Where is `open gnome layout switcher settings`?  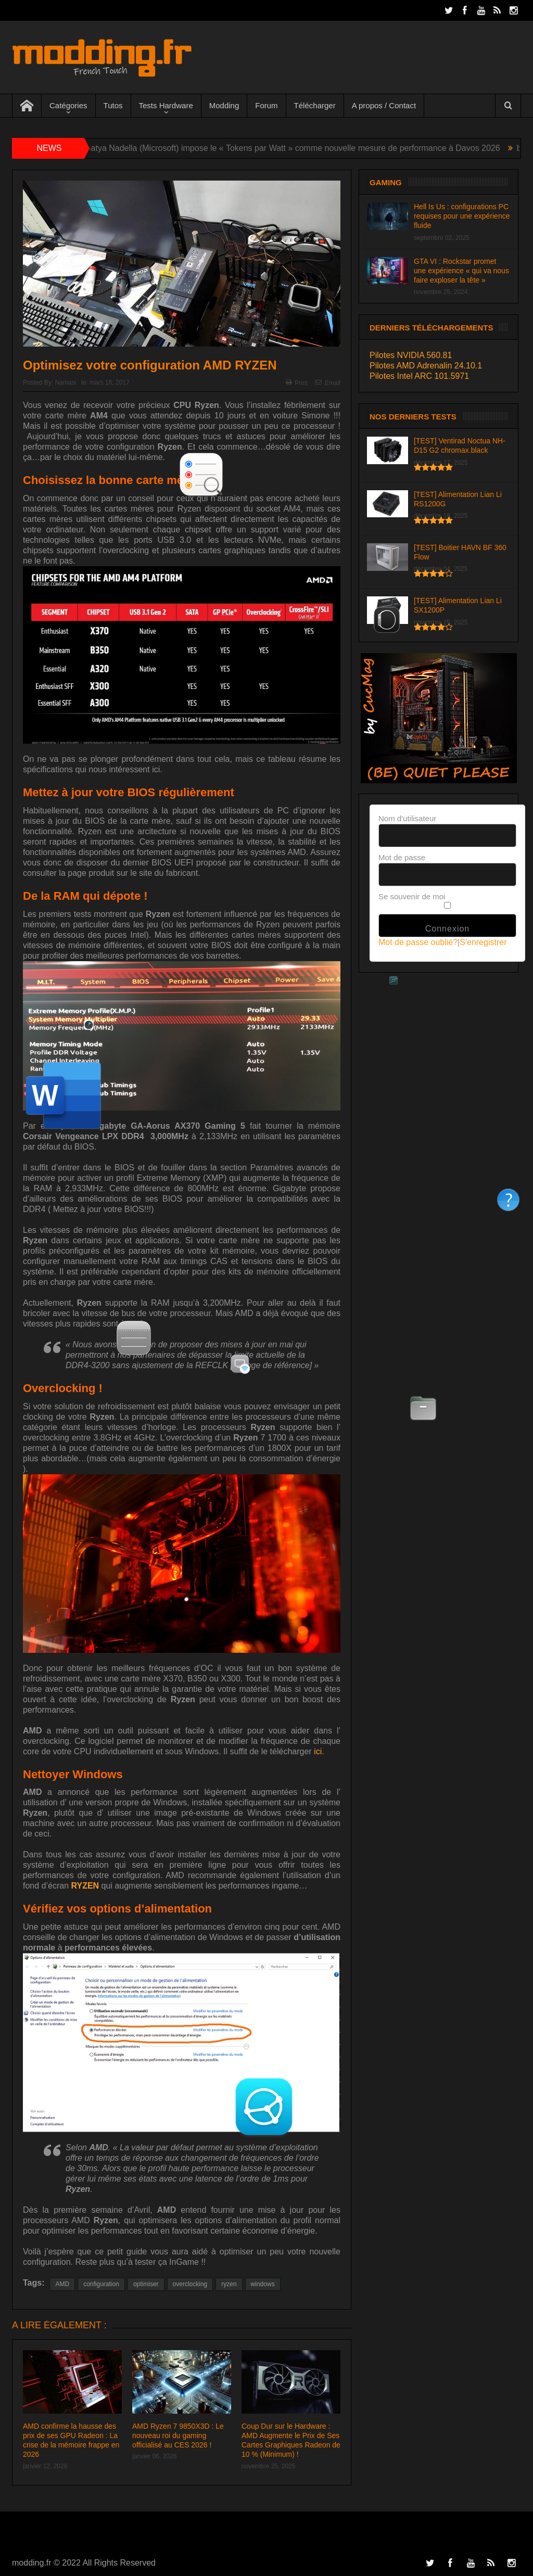 open gnome layout switcher settings is located at coordinates (394, 980).